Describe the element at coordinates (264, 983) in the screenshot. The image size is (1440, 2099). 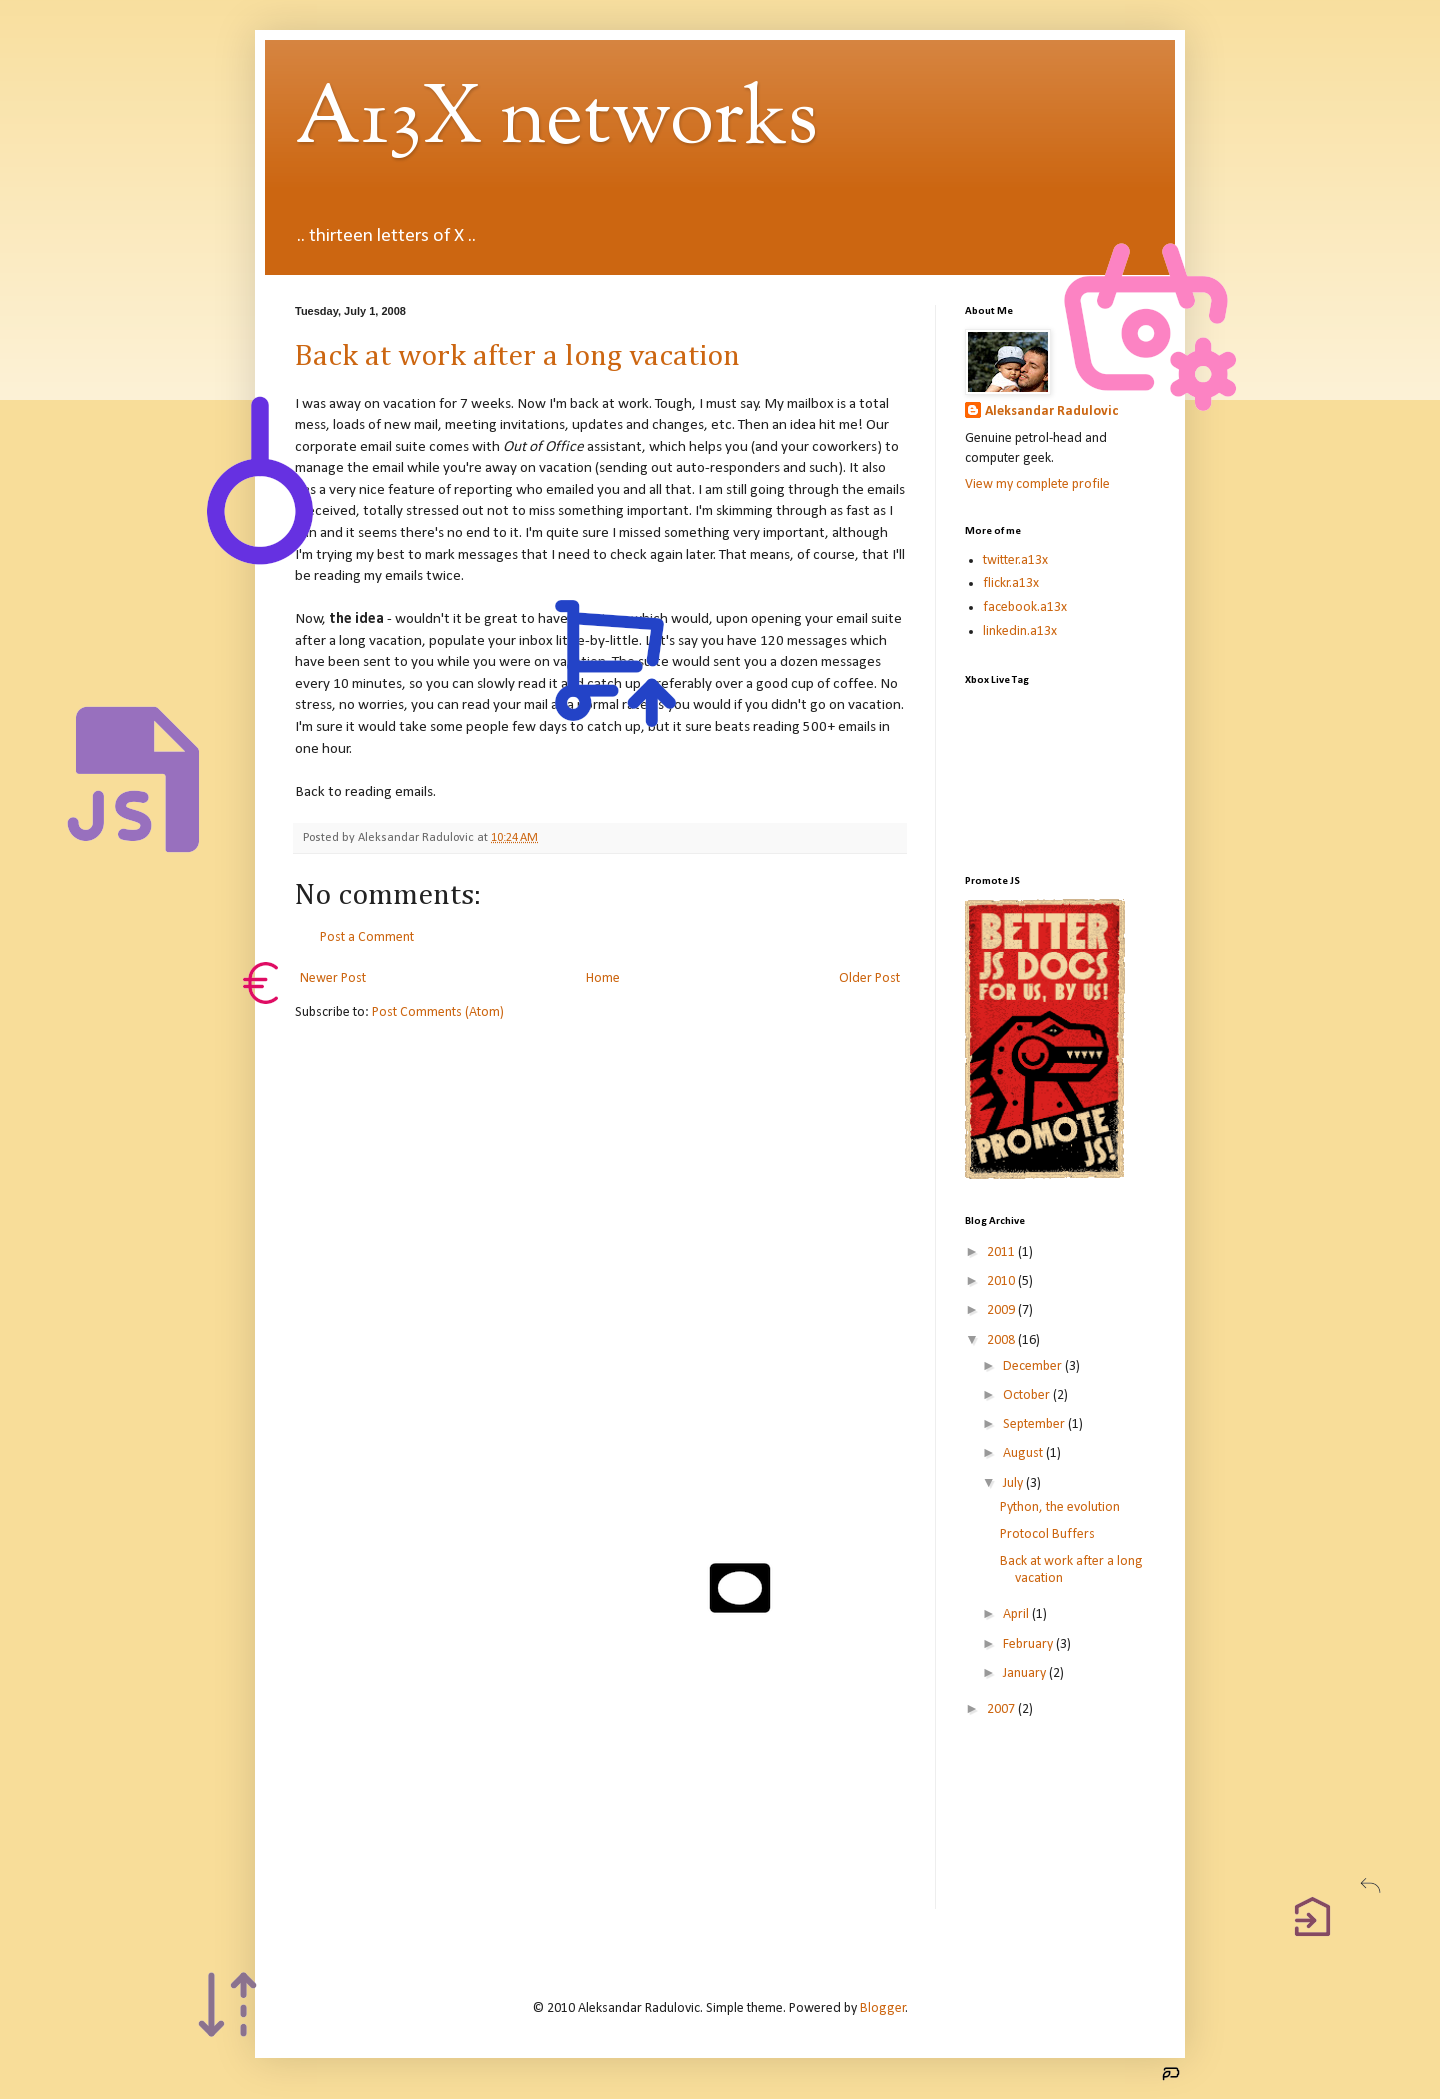
I see `view prices in euros` at that location.